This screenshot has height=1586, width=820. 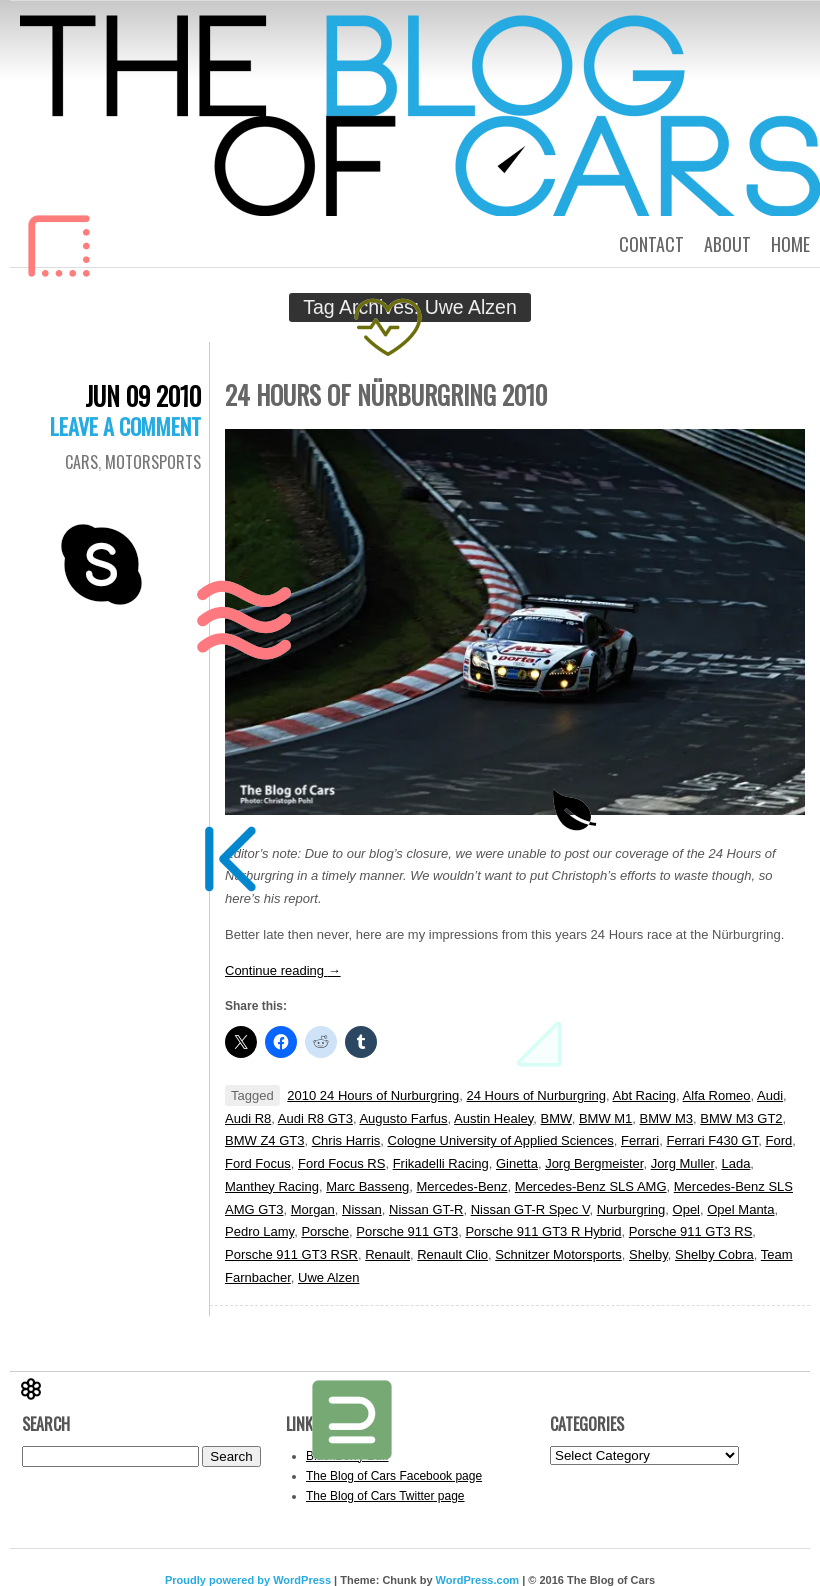 What do you see at coordinates (244, 620) in the screenshot?
I see `indicates water or aquatic features` at bounding box center [244, 620].